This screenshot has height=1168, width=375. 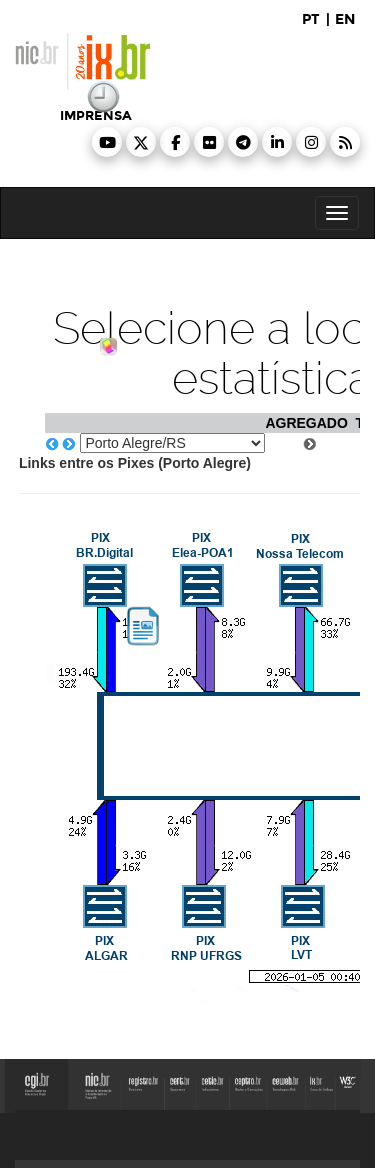 I want to click on view all recently accessed files, so click(x=103, y=96).